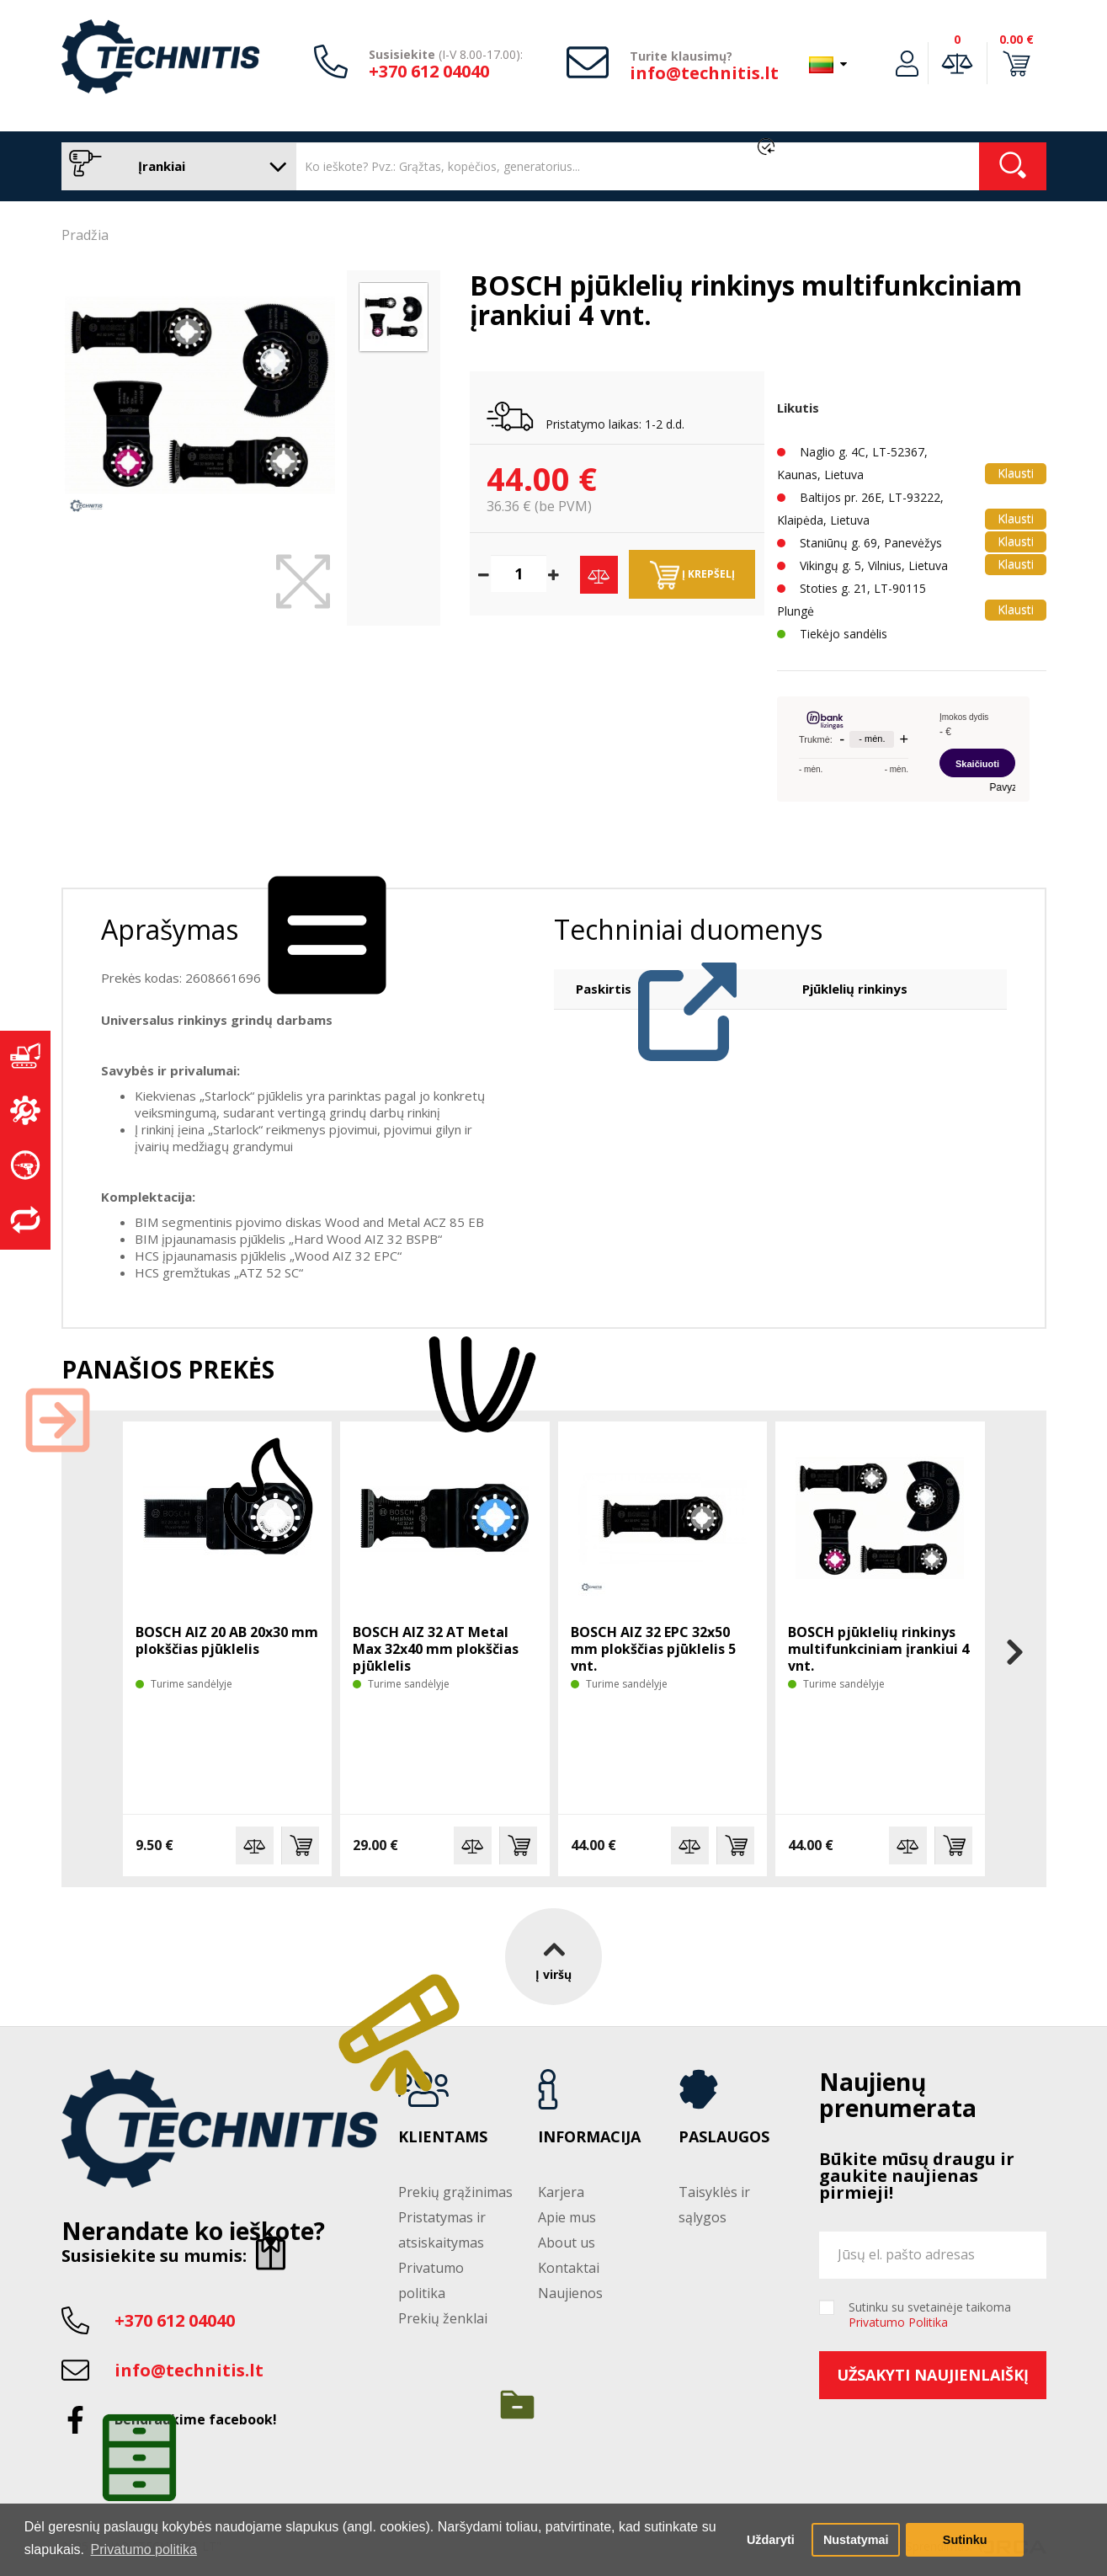 The width and height of the screenshot is (1107, 2576). What do you see at coordinates (327, 935) in the screenshot?
I see `indicates equality or comparison between values` at bounding box center [327, 935].